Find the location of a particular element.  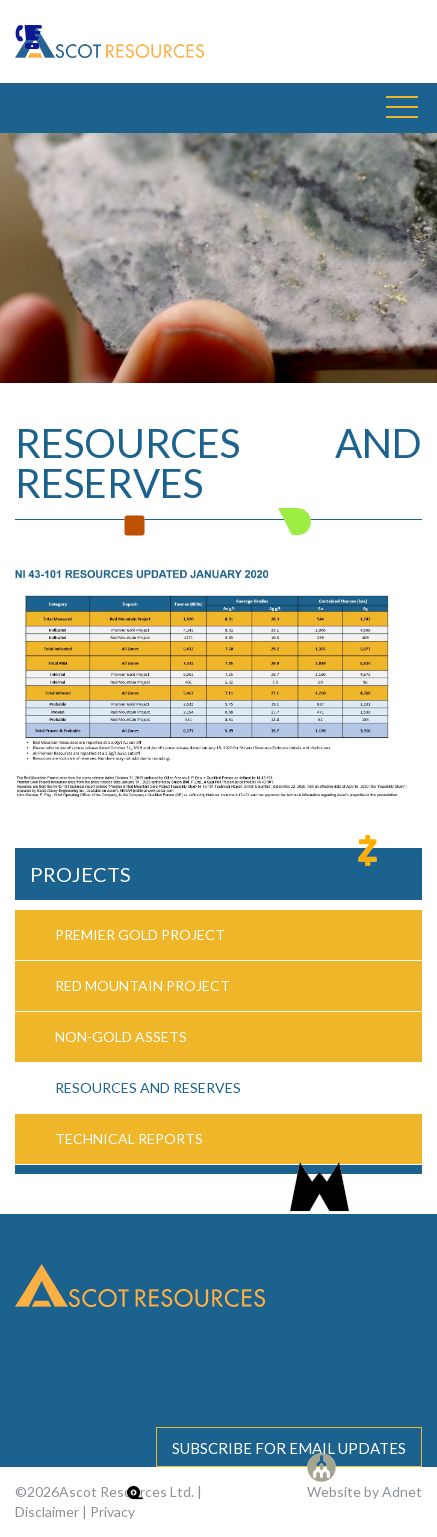

access tape or recording tools is located at coordinates (134, 1492).